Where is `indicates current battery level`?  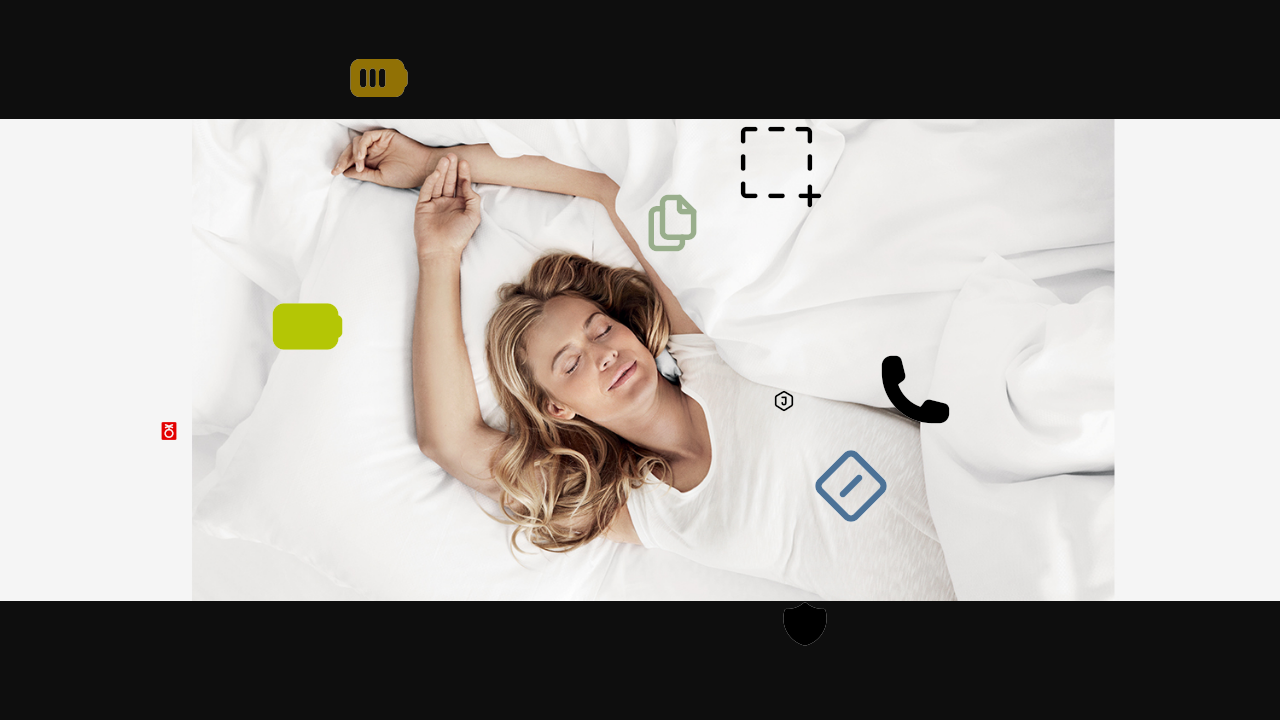
indicates current battery level is located at coordinates (307, 326).